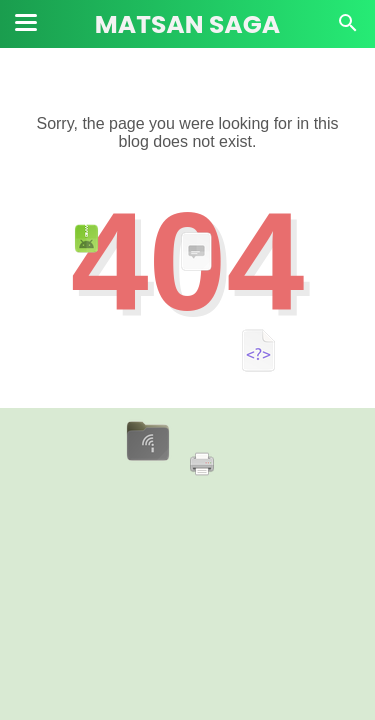 This screenshot has height=720, width=375. What do you see at coordinates (196, 251) in the screenshot?
I see `a microdvd subtitle file` at bounding box center [196, 251].